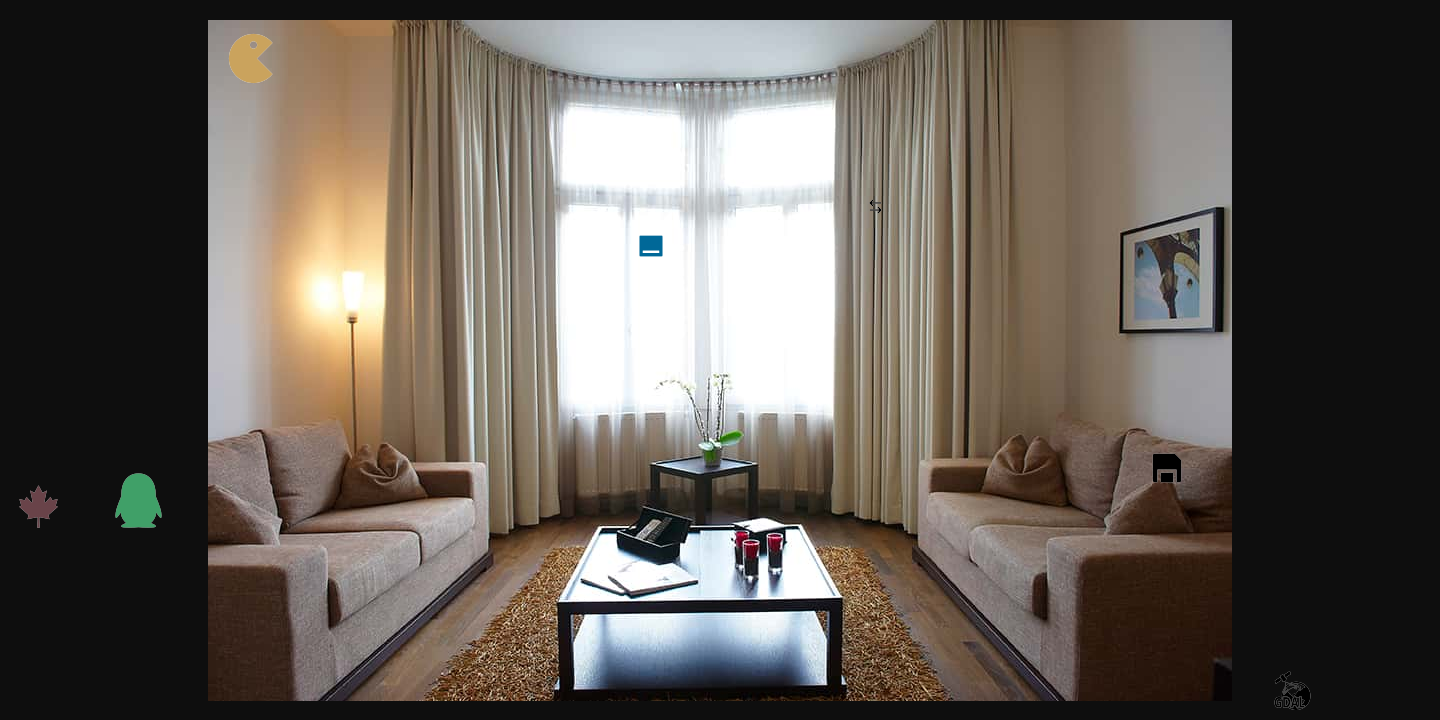 Image resolution: width=1440 pixels, height=720 pixels. What do you see at coordinates (1167, 468) in the screenshot?
I see `save current file or document` at bounding box center [1167, 468].